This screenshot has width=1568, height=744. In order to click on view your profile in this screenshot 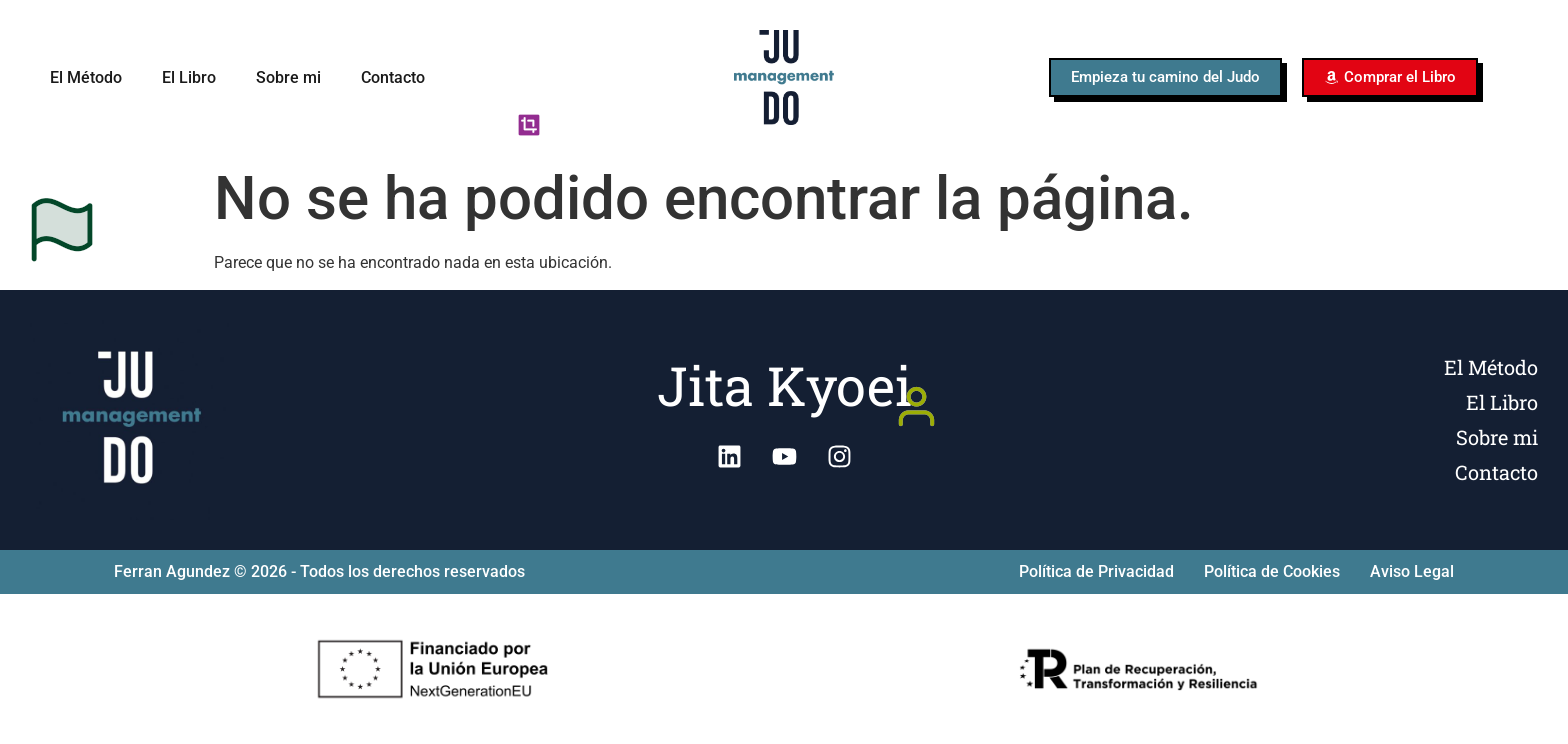, I will do `click(916, 406)`.